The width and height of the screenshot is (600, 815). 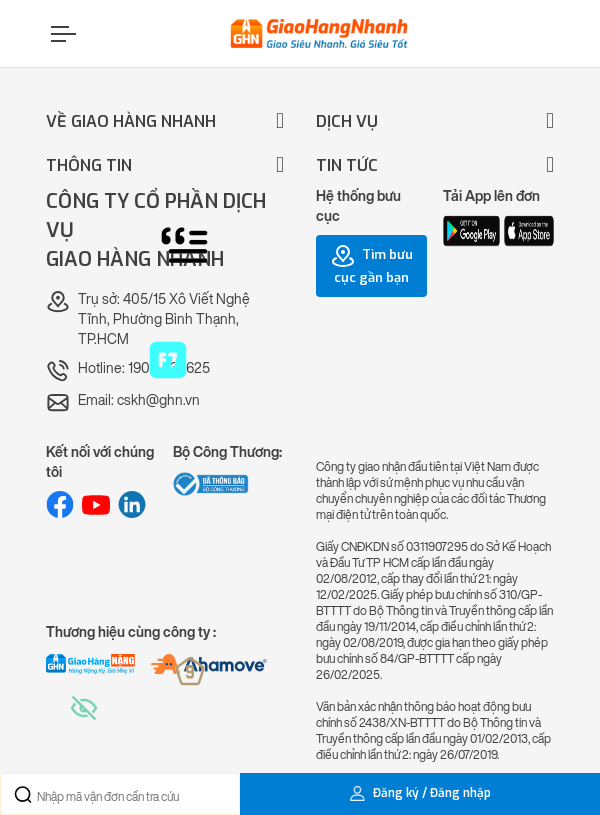 I want to click on indicates step 9 in a multi-step process, so click(x=190, y=672).